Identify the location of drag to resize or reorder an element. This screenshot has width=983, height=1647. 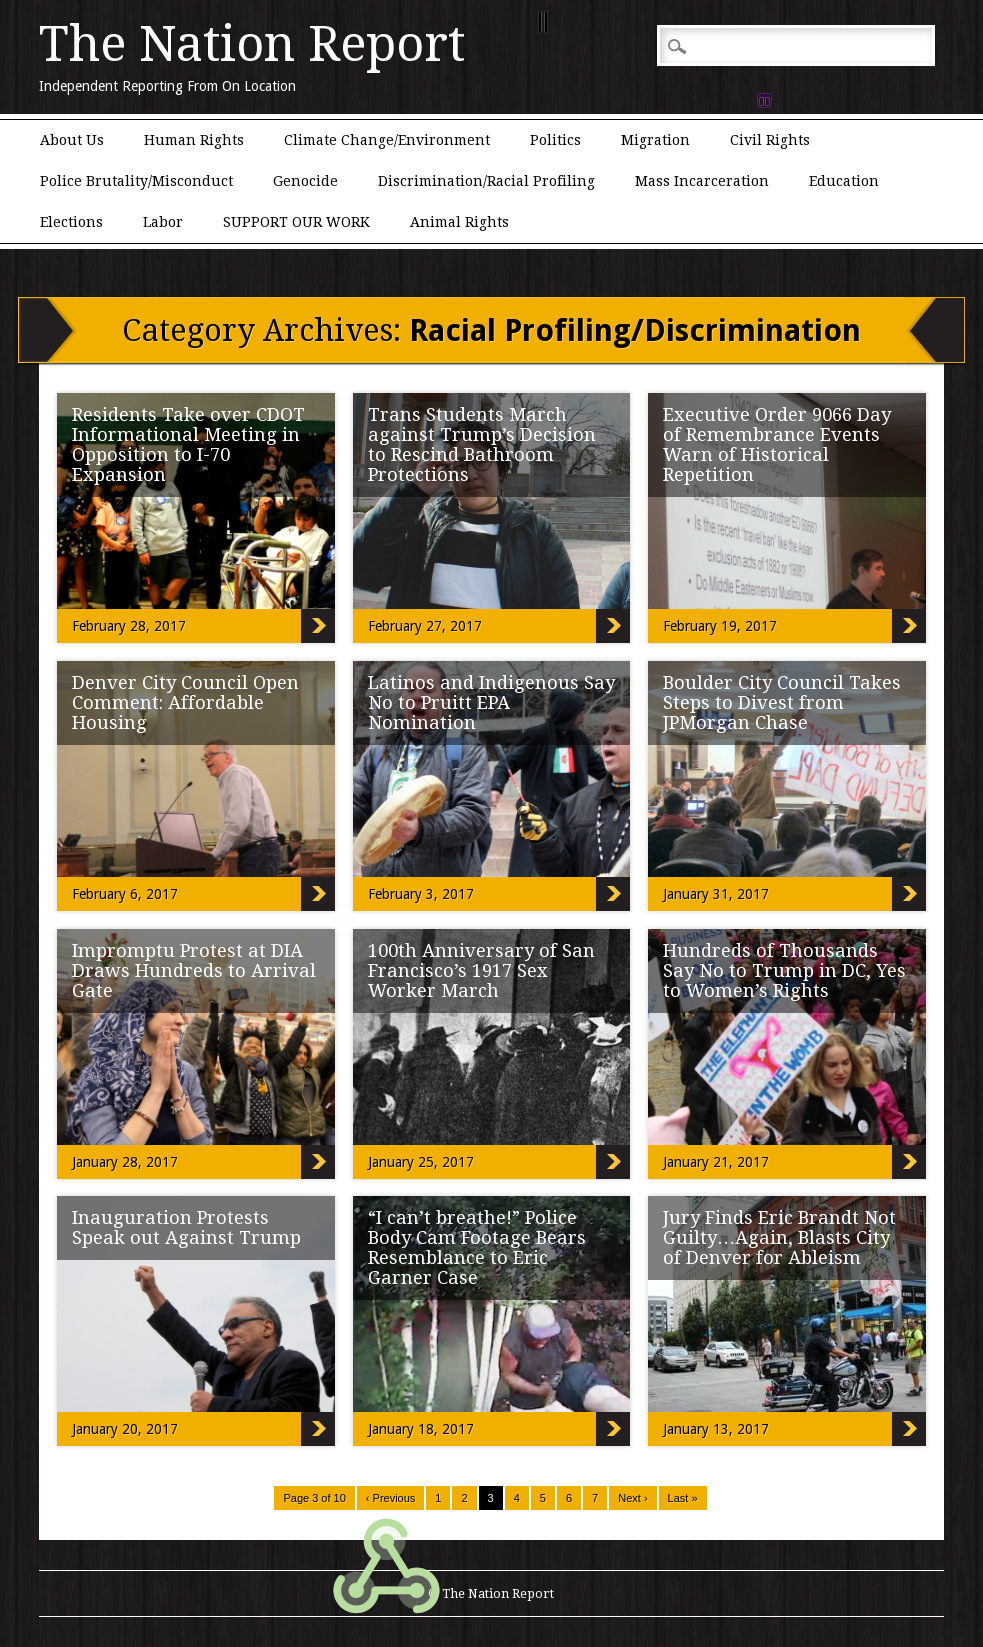
(543, 22).